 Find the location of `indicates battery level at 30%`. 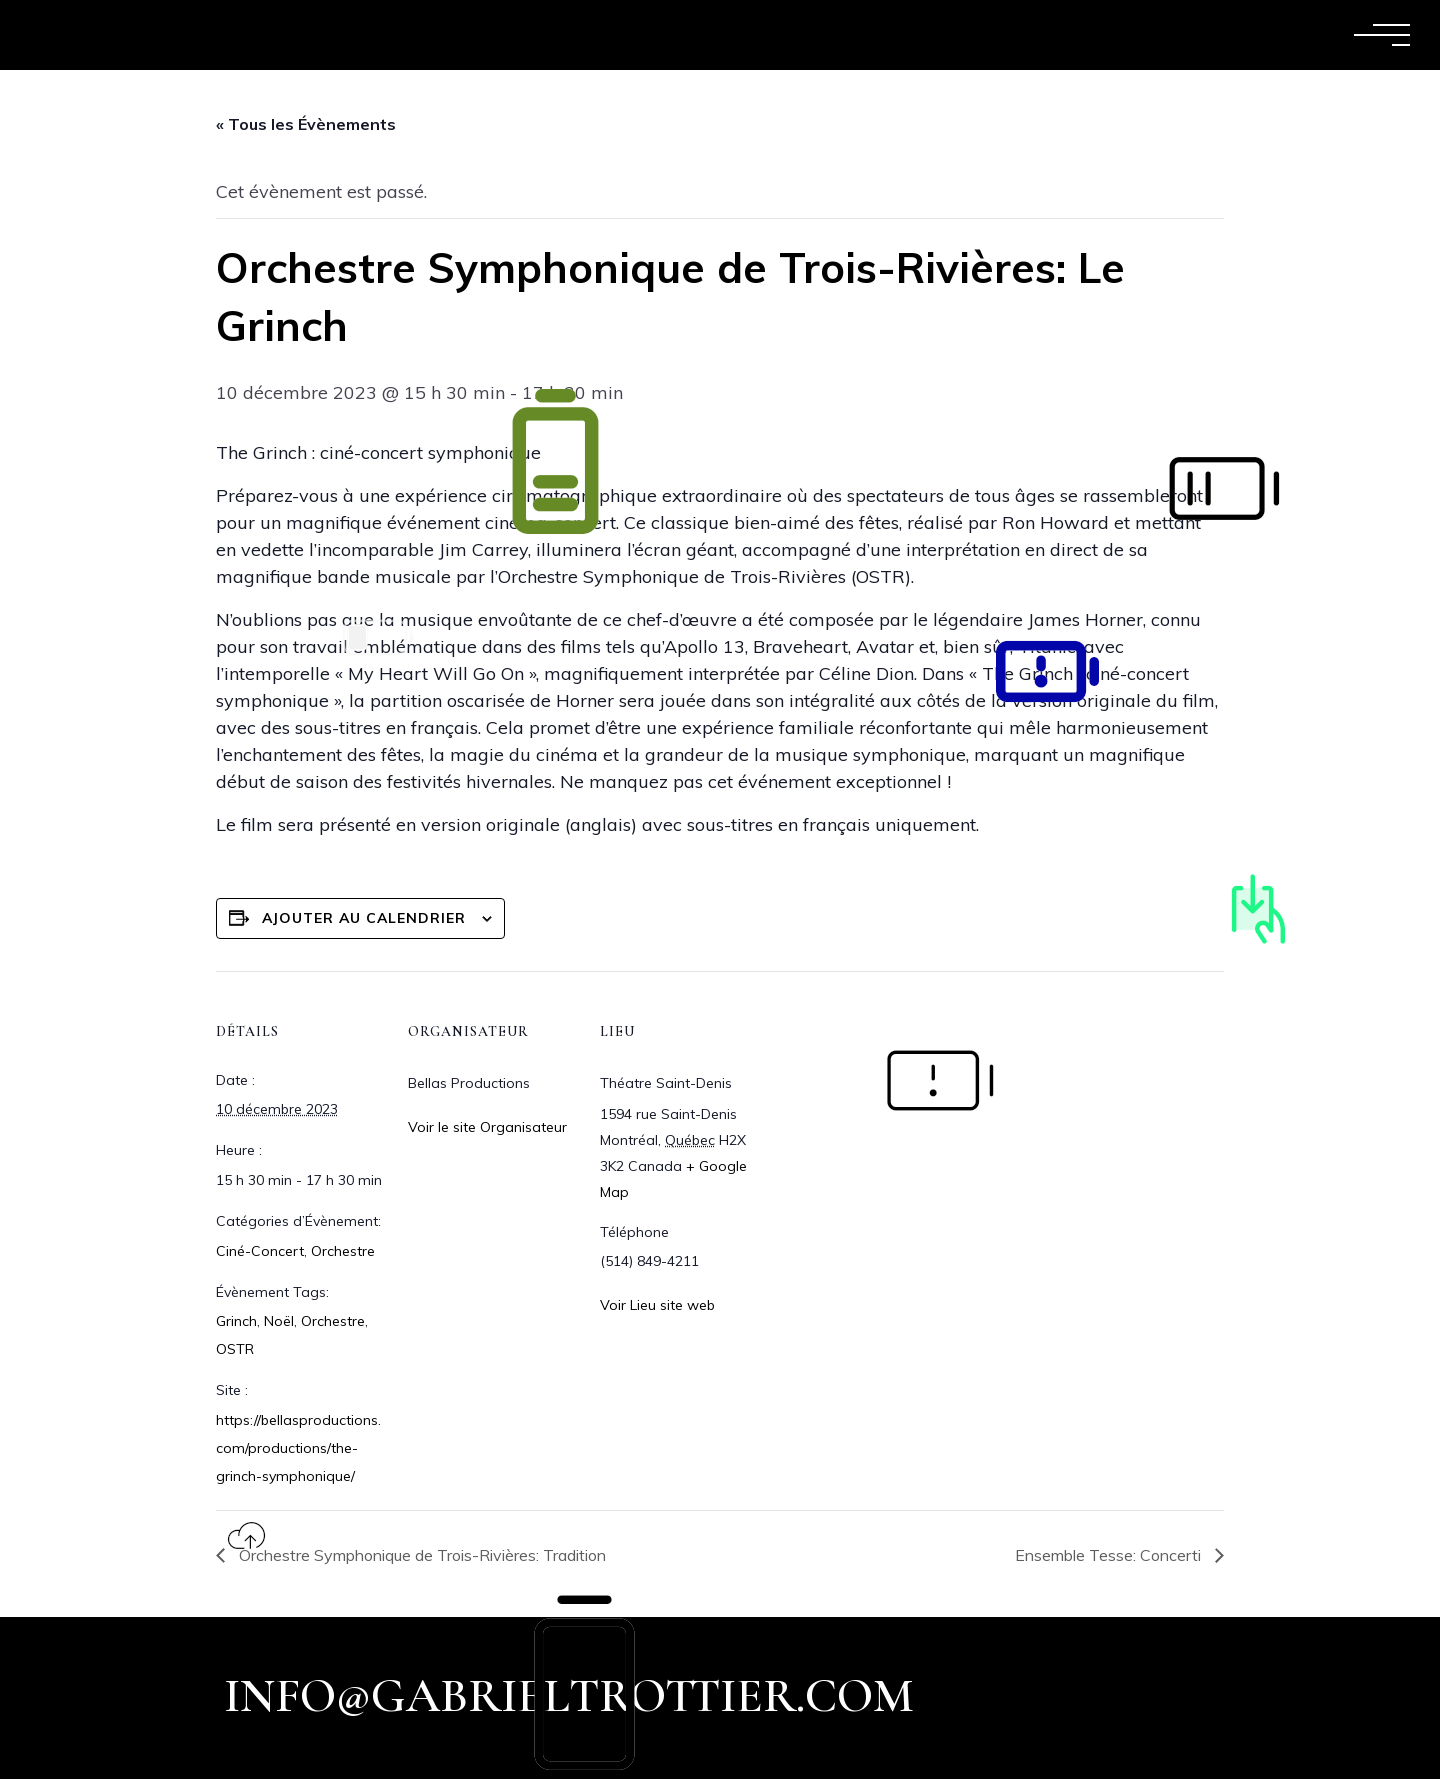

indicates battery level at 30% is located at coordinates (378, 637).